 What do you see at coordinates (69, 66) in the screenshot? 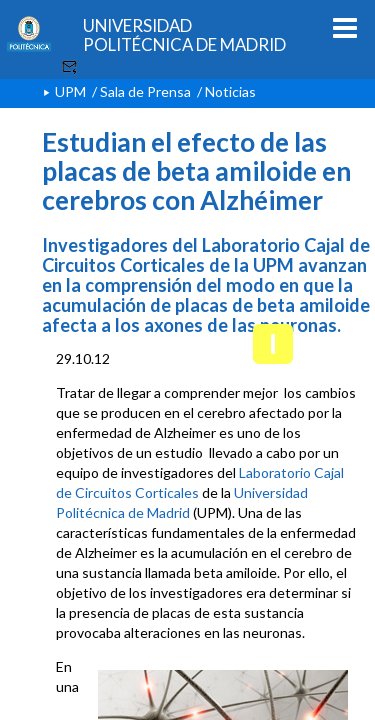
I see `send message with high priority` at bounding box center [69, 66].